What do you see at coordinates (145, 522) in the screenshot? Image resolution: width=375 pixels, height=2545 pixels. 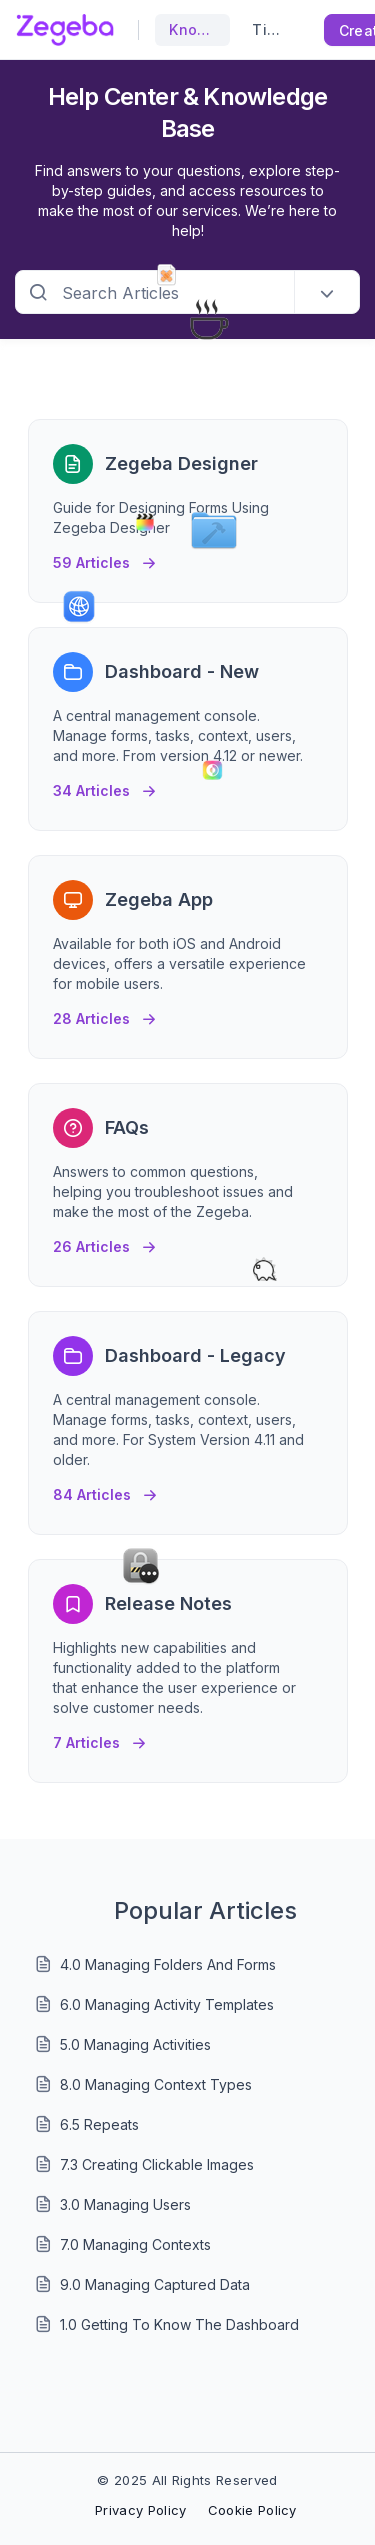 I see `open vidcutter video editing app` at bounding box center [145, 522].